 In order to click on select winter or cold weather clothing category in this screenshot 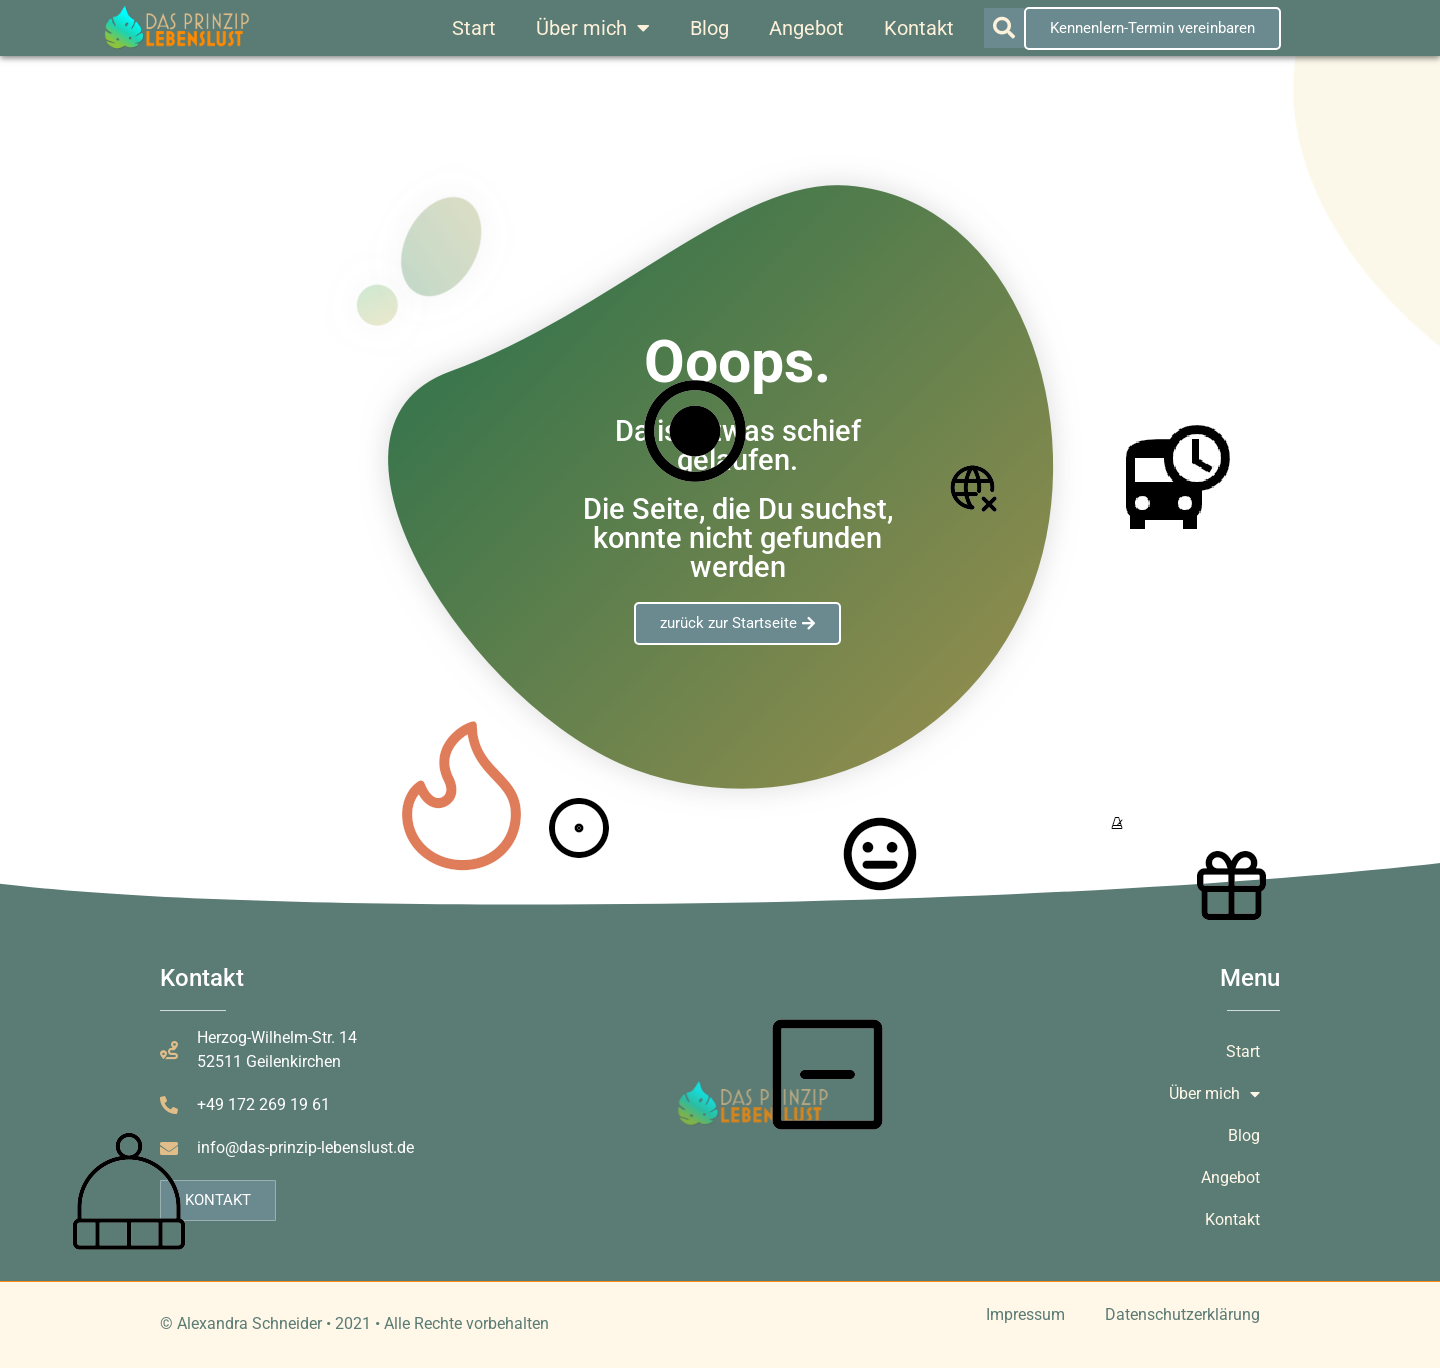, I will do `click(129, 1198)`.